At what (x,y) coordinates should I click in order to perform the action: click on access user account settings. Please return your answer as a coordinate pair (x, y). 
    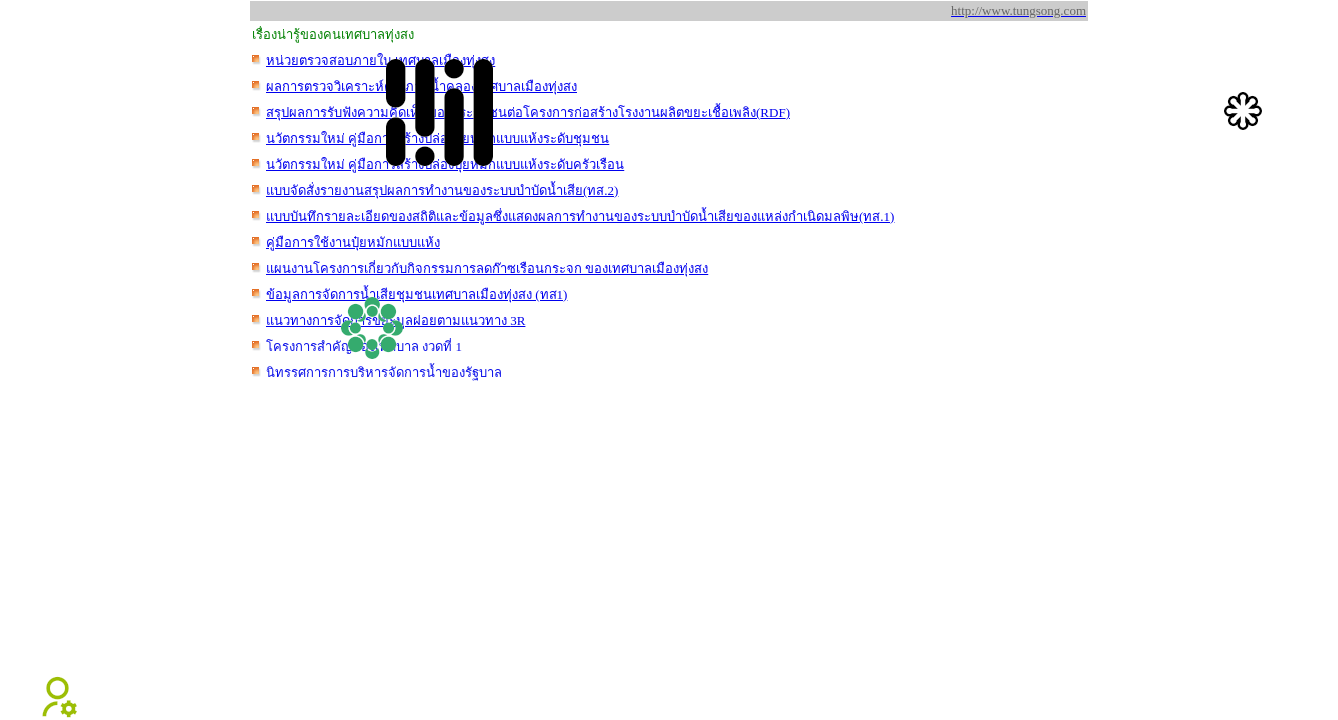
    Looking at the image, I should click on (57, 697).